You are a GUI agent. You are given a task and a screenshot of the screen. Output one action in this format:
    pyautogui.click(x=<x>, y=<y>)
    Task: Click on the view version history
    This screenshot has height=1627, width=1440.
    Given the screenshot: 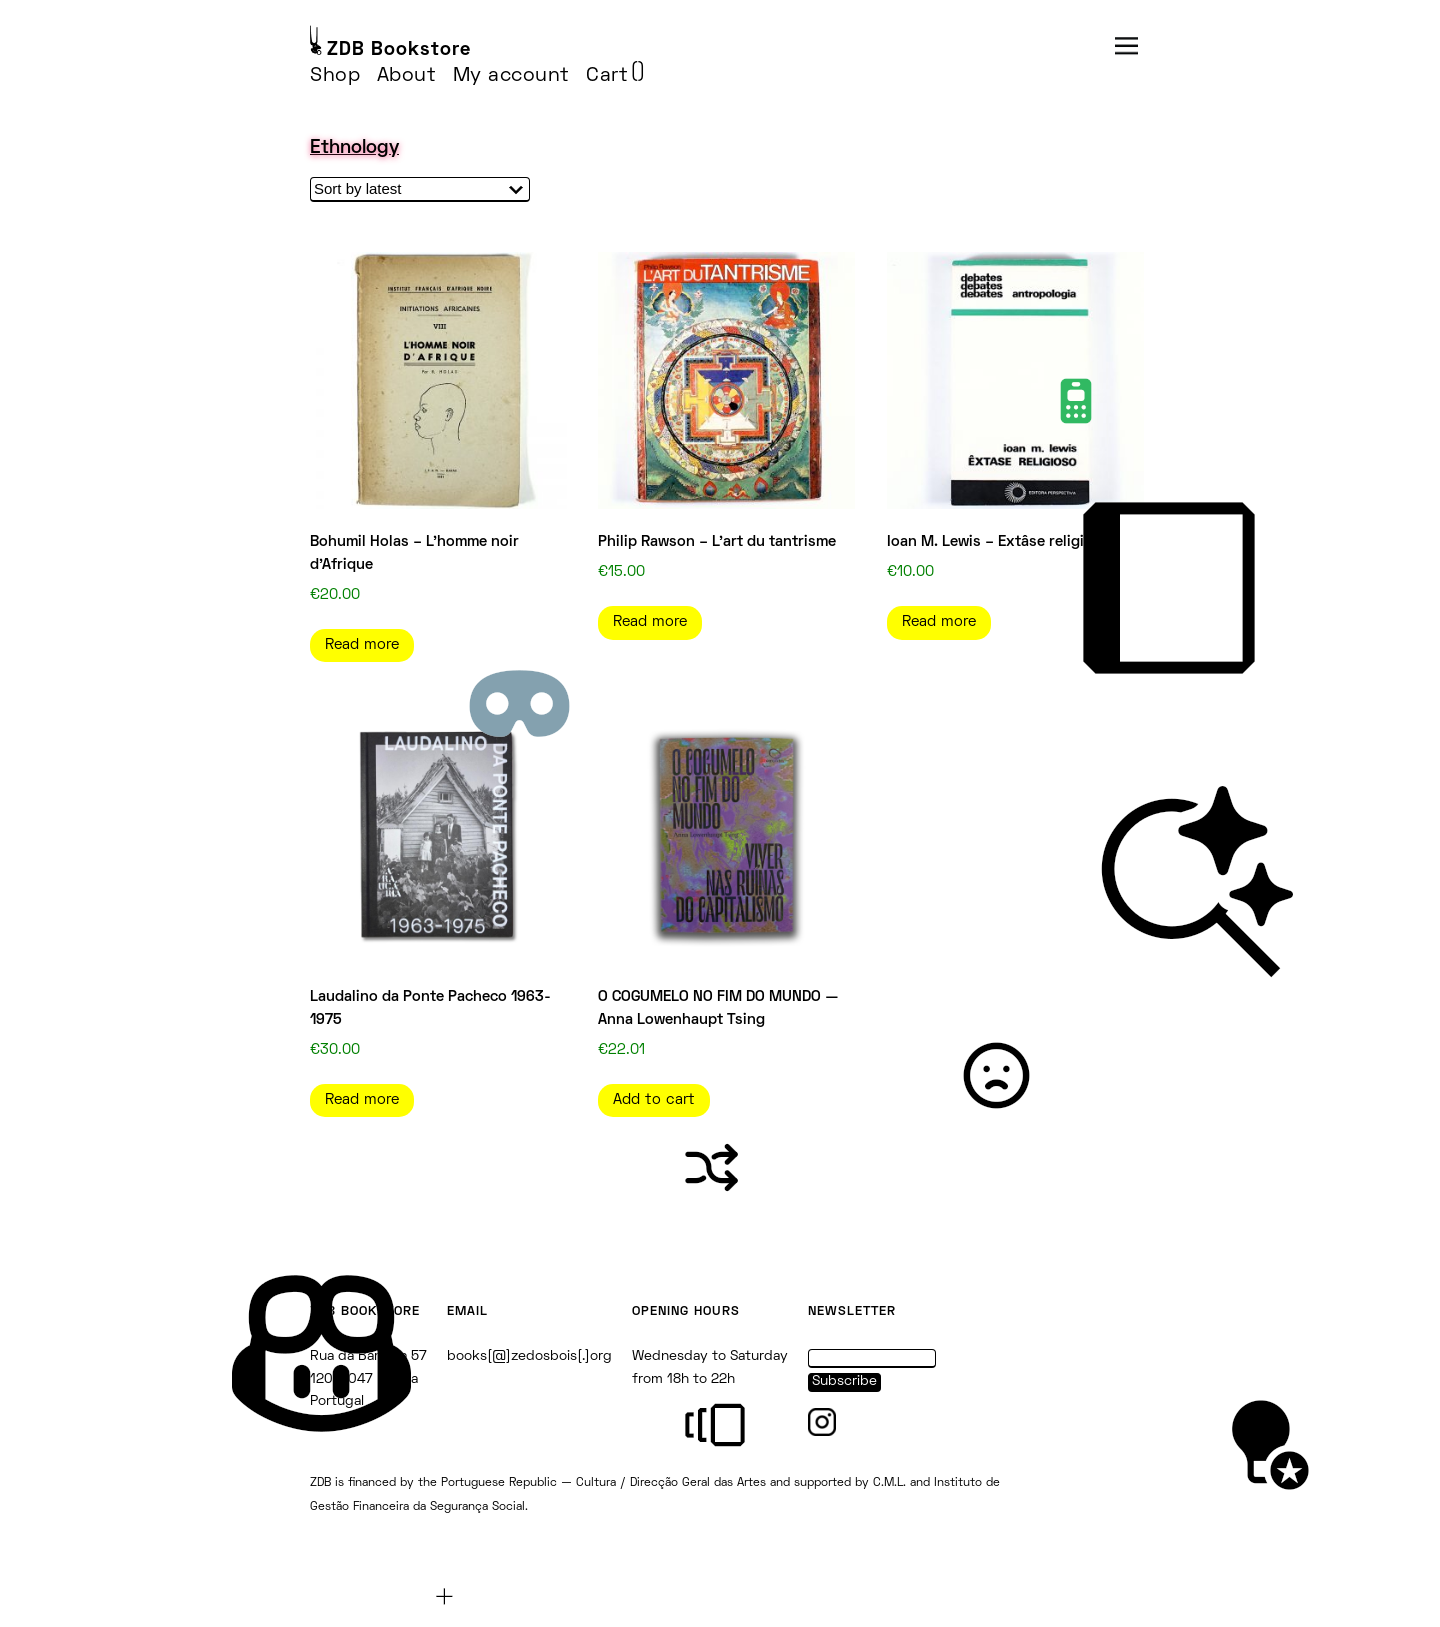 What is the action you would take?
    pyautogui.click(x=715, y=1425)
    